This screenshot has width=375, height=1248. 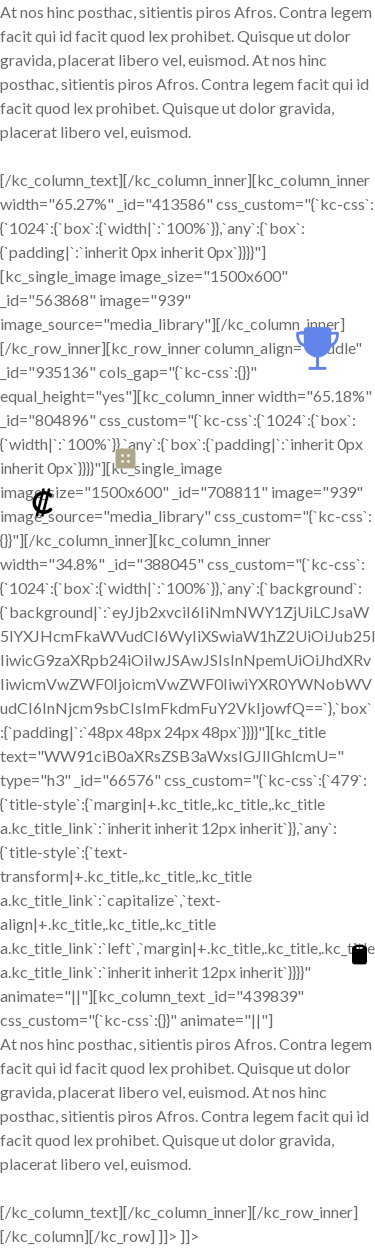 What do you see at coordinates (125, 458) in the screenshot?
I see `roll a random number or generate a random result` at bounding box center [125, 458].